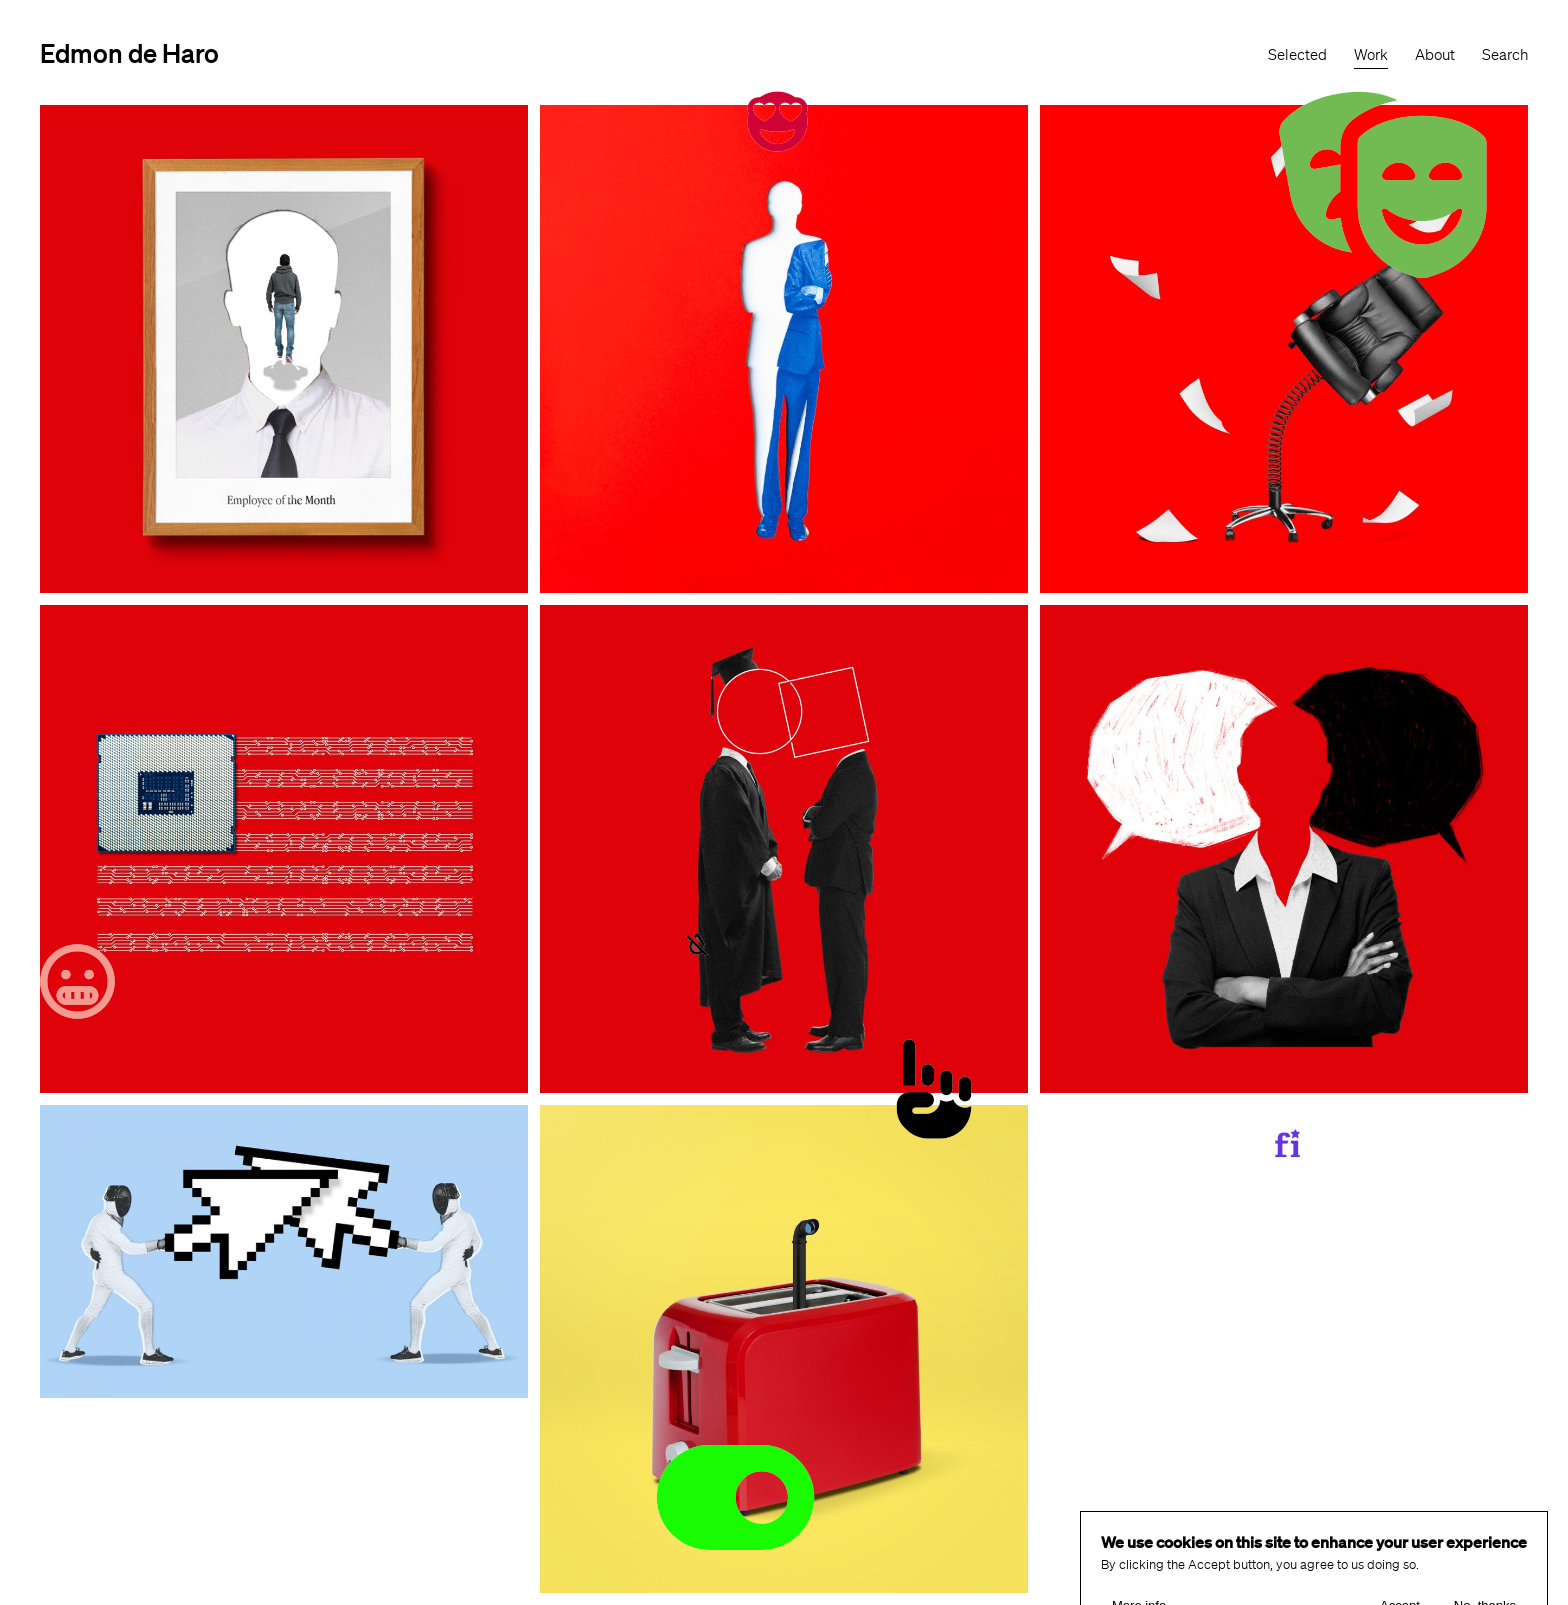 The height and width of the screenshot is (1605, 1568). Describe the element at coordinates (735, 1497) in the screenshot. I see `toggle switch in the on/enabled position` at that location.